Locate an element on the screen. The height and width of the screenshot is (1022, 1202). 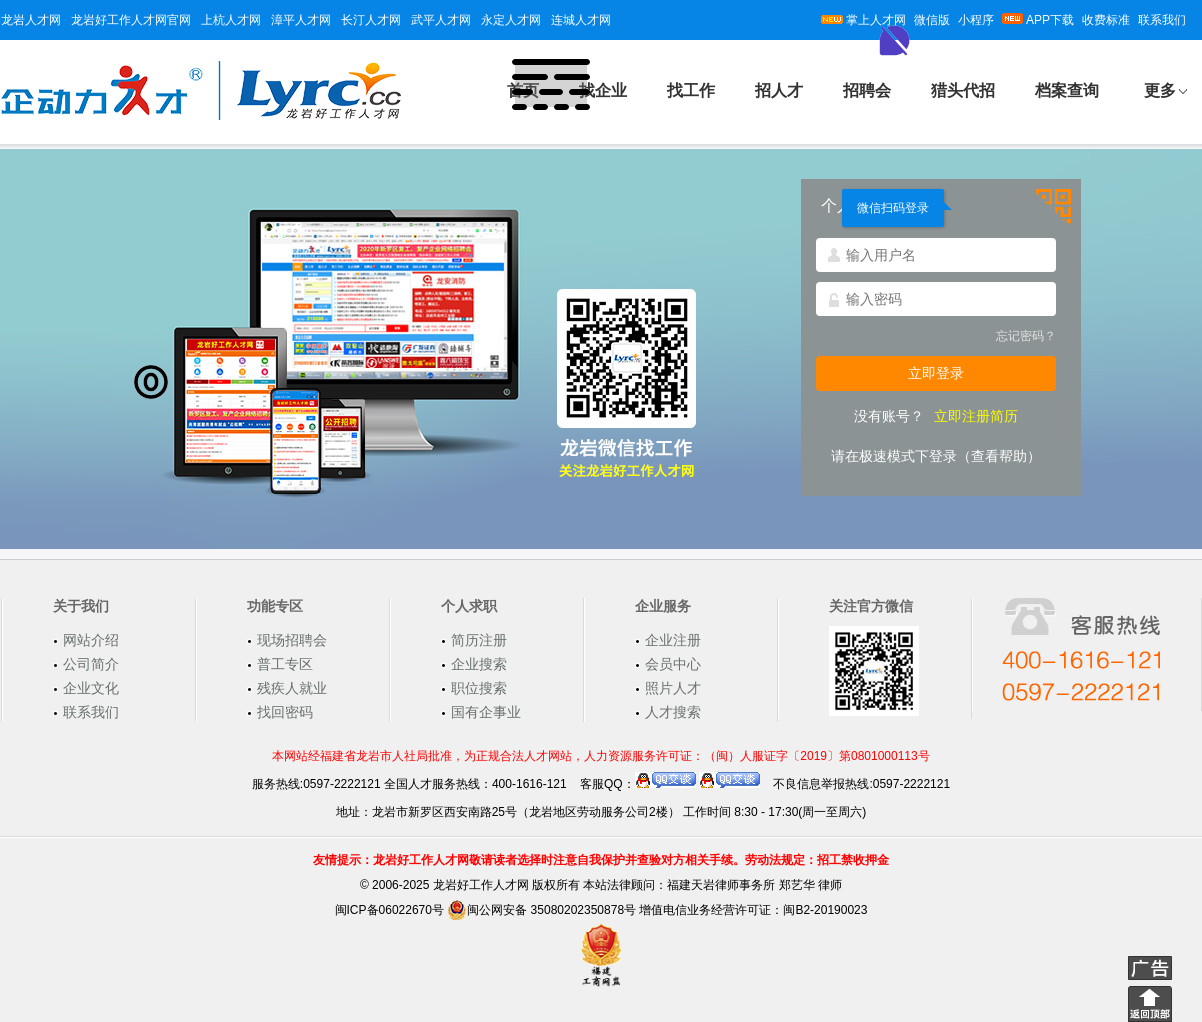
mute or disable chat notifications is located at coordinates (894, 41).